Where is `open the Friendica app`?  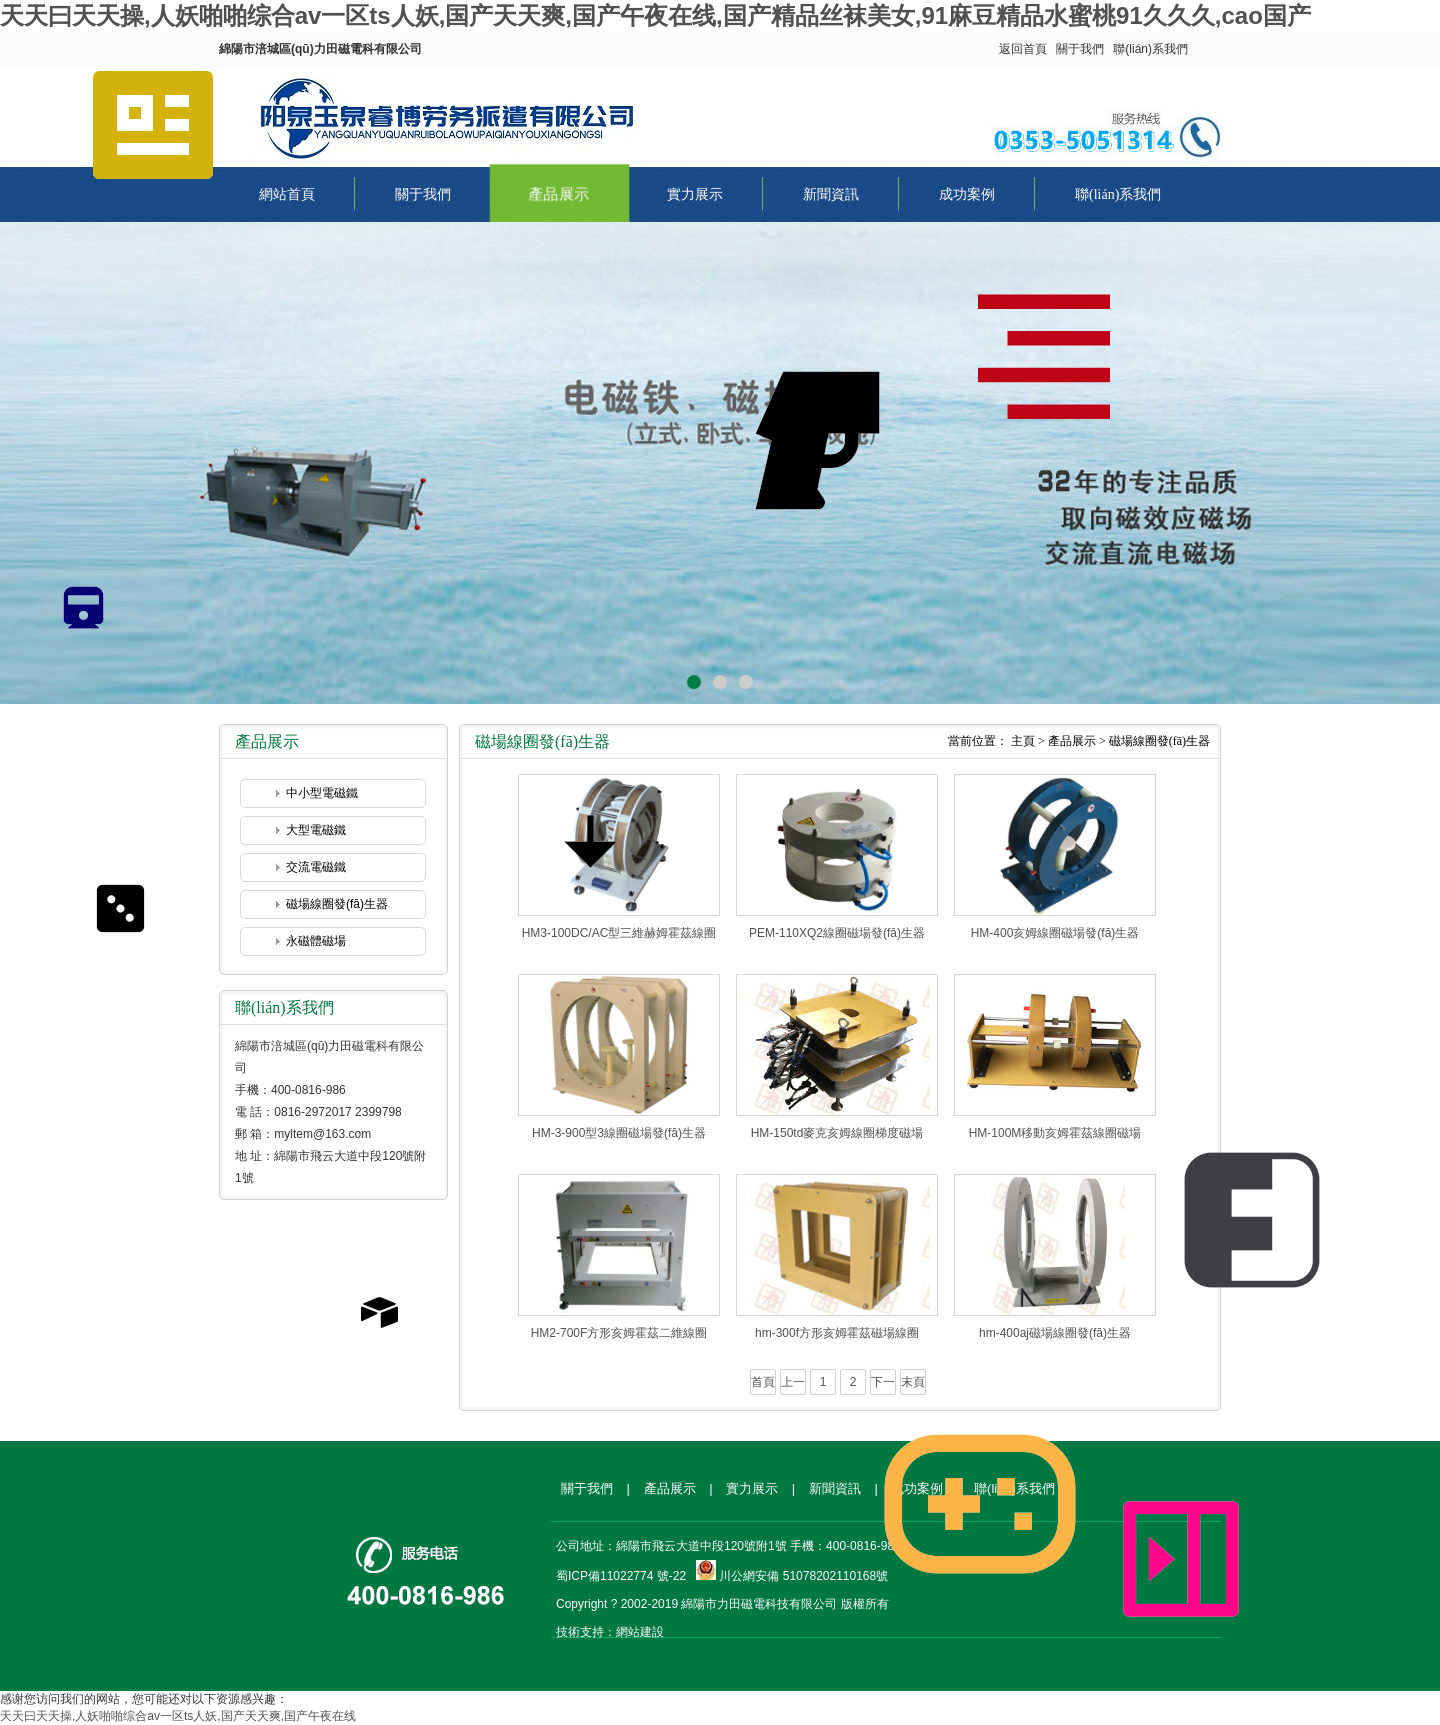 open the Friendica app is located at coordinates (1252, 1220).